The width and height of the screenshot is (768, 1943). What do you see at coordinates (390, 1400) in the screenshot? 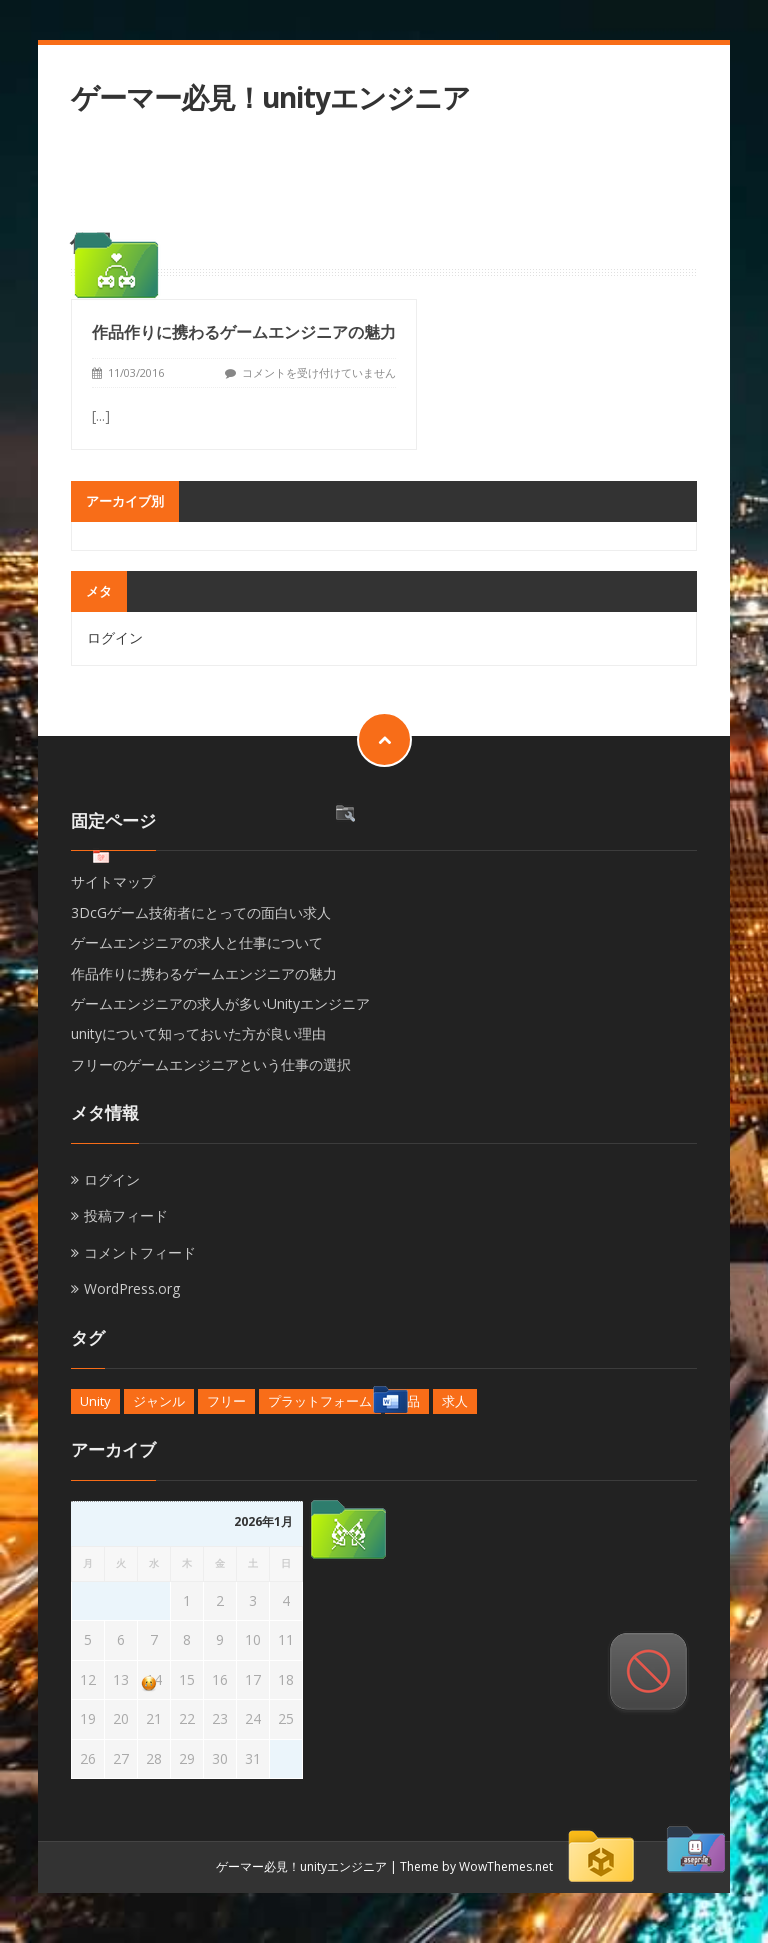
I see `open folder containing Microsoft Word documents` at bounding box center [390, 1400].